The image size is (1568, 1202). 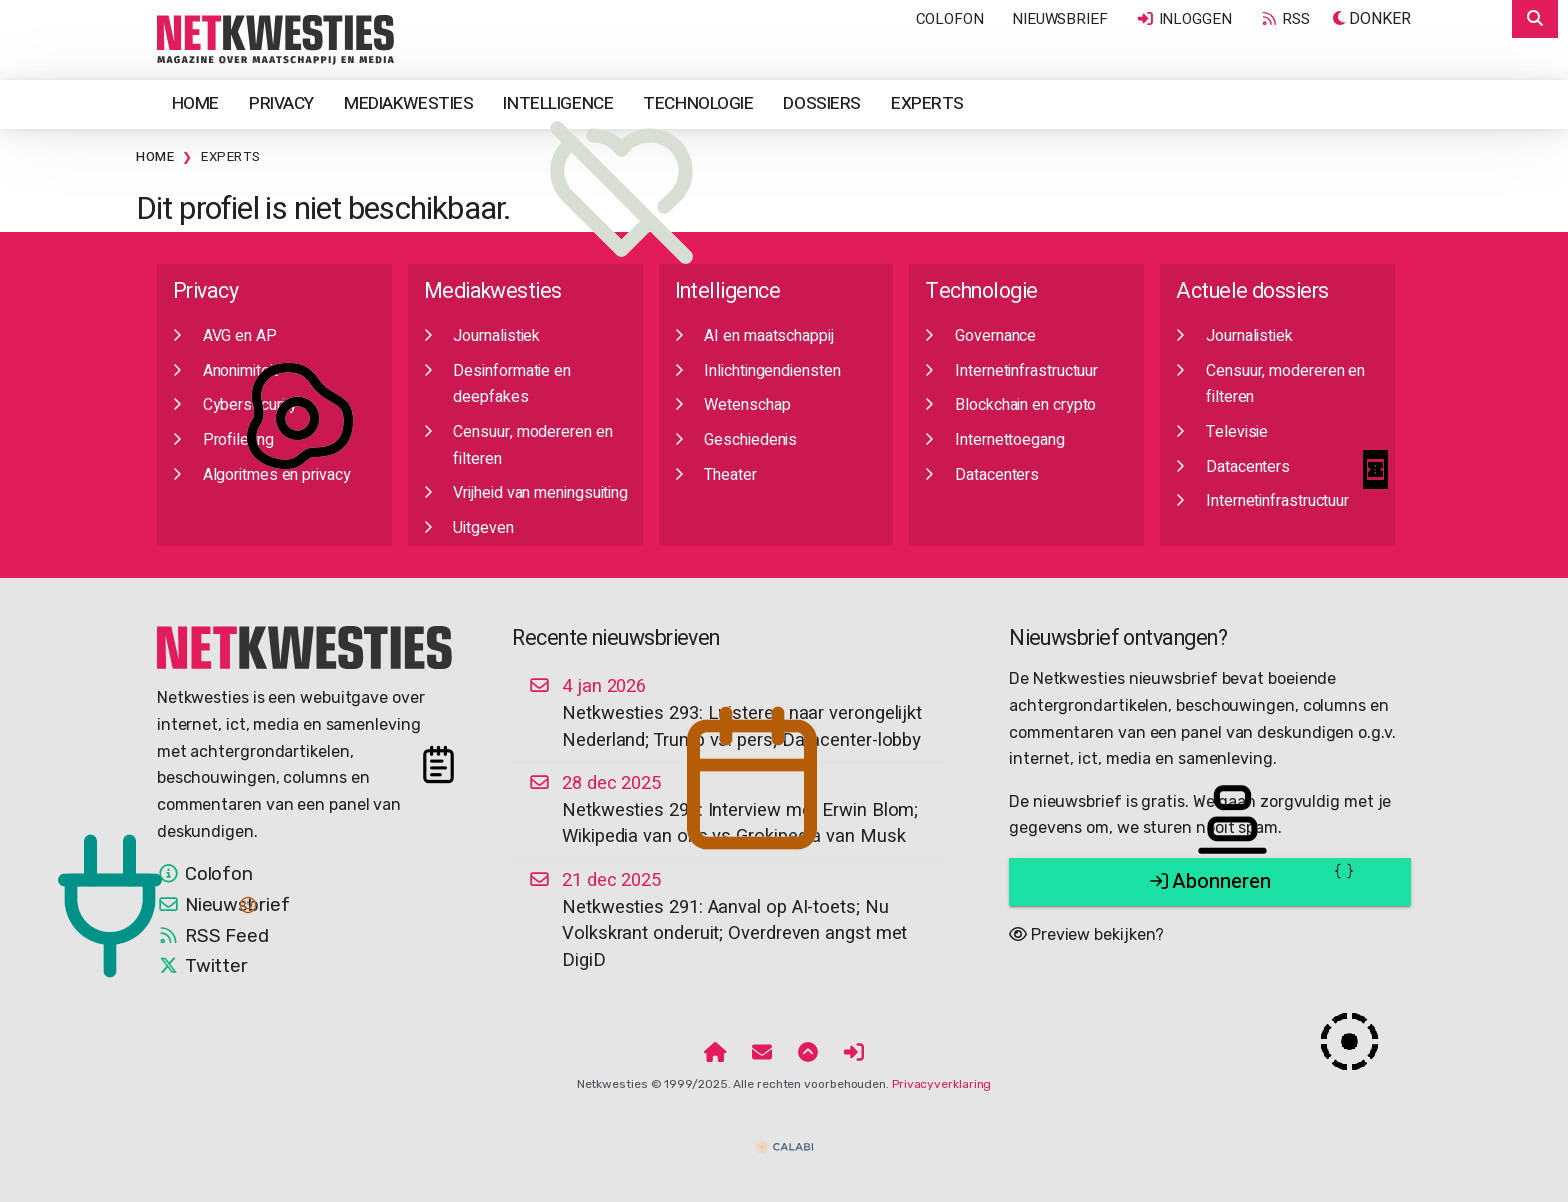 What do you see at coordinates (1375, 469) in the screenshot?
I see `book an appointment or reservation online` at bounding box center [1375, 469].